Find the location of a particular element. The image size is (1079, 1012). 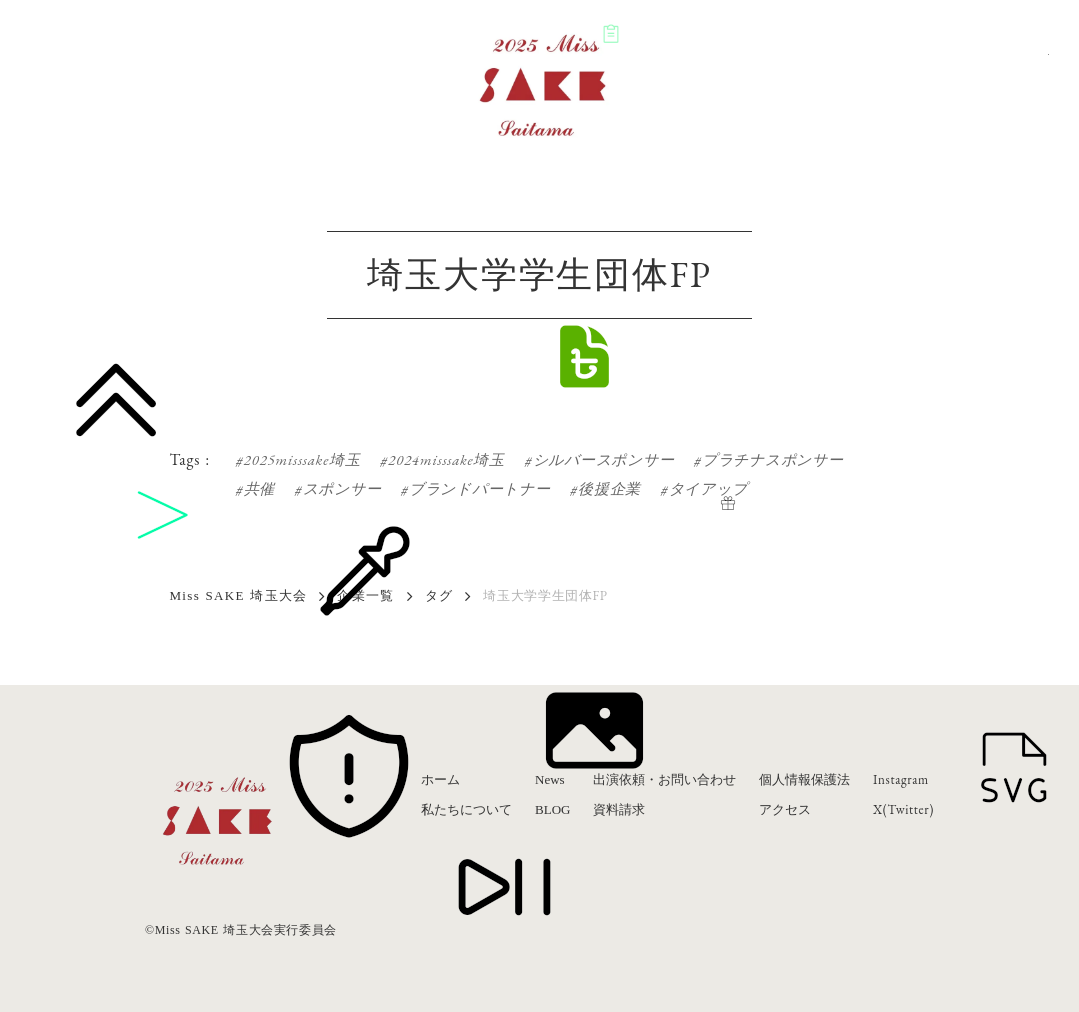

view clipboard contents is located at coordinates (611, 34).